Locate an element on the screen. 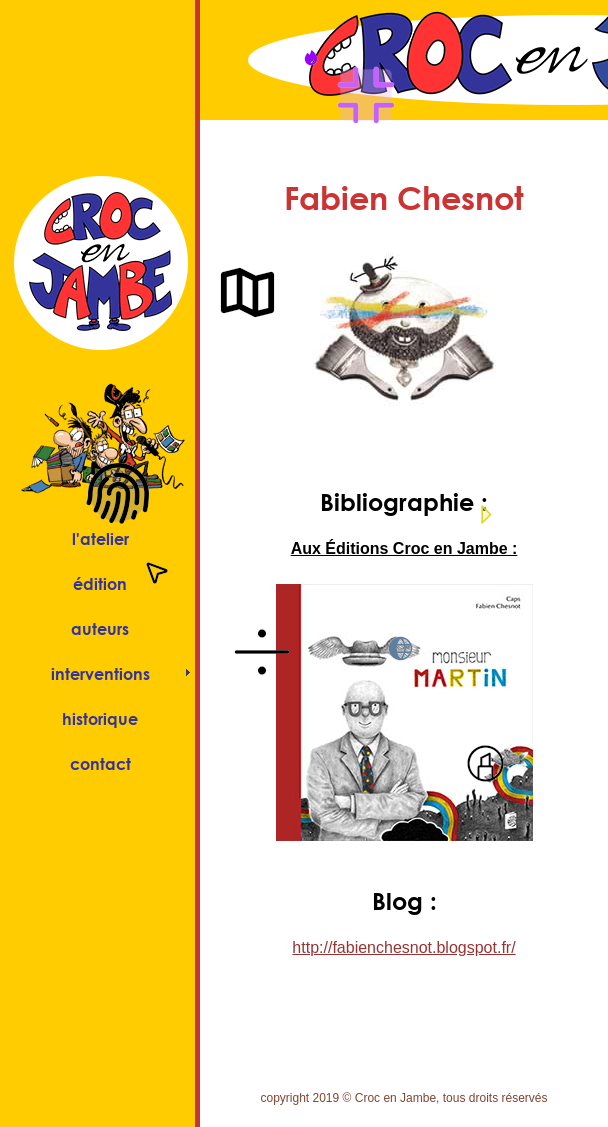 The image size is (608, 1127). perform division calculation is located at coordinates (262, 652).